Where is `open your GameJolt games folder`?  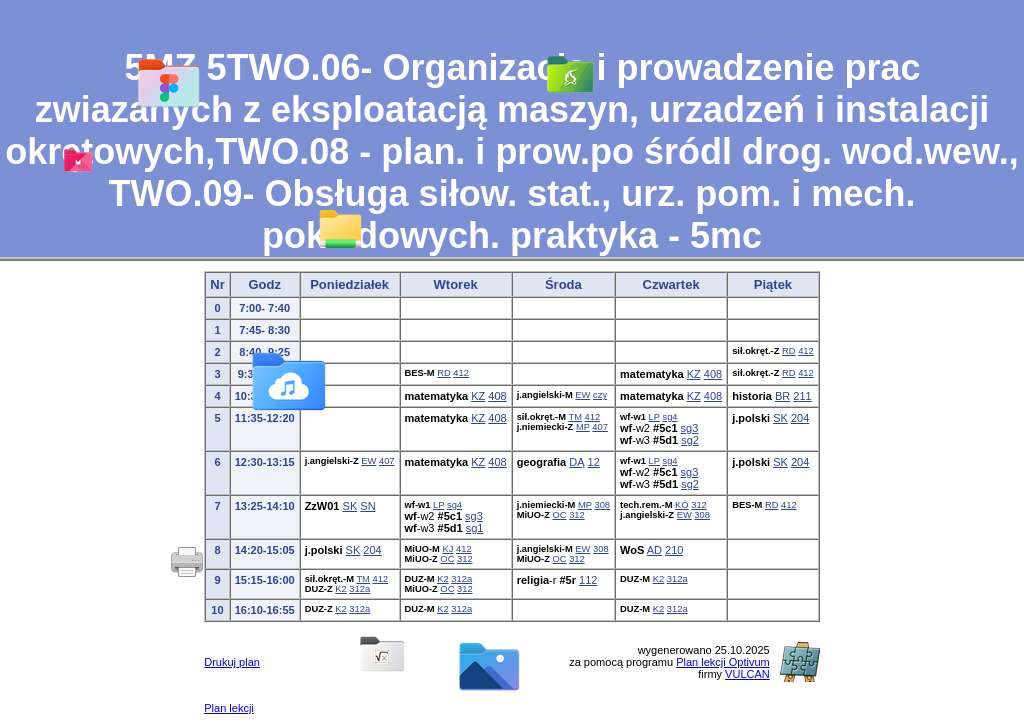
open your GameJolt games folder is located at coordinates (570, 75).